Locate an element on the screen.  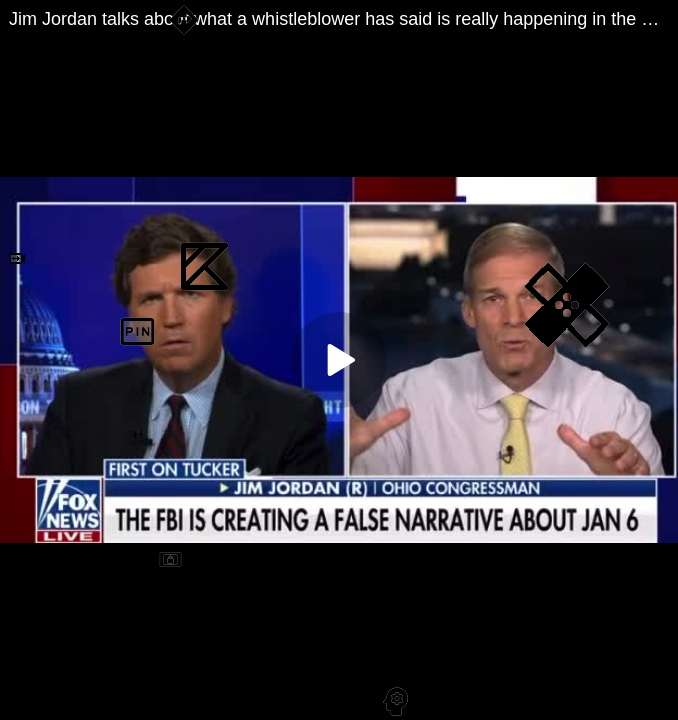
apply healing or repair tool is located at coordinates (567, 305).